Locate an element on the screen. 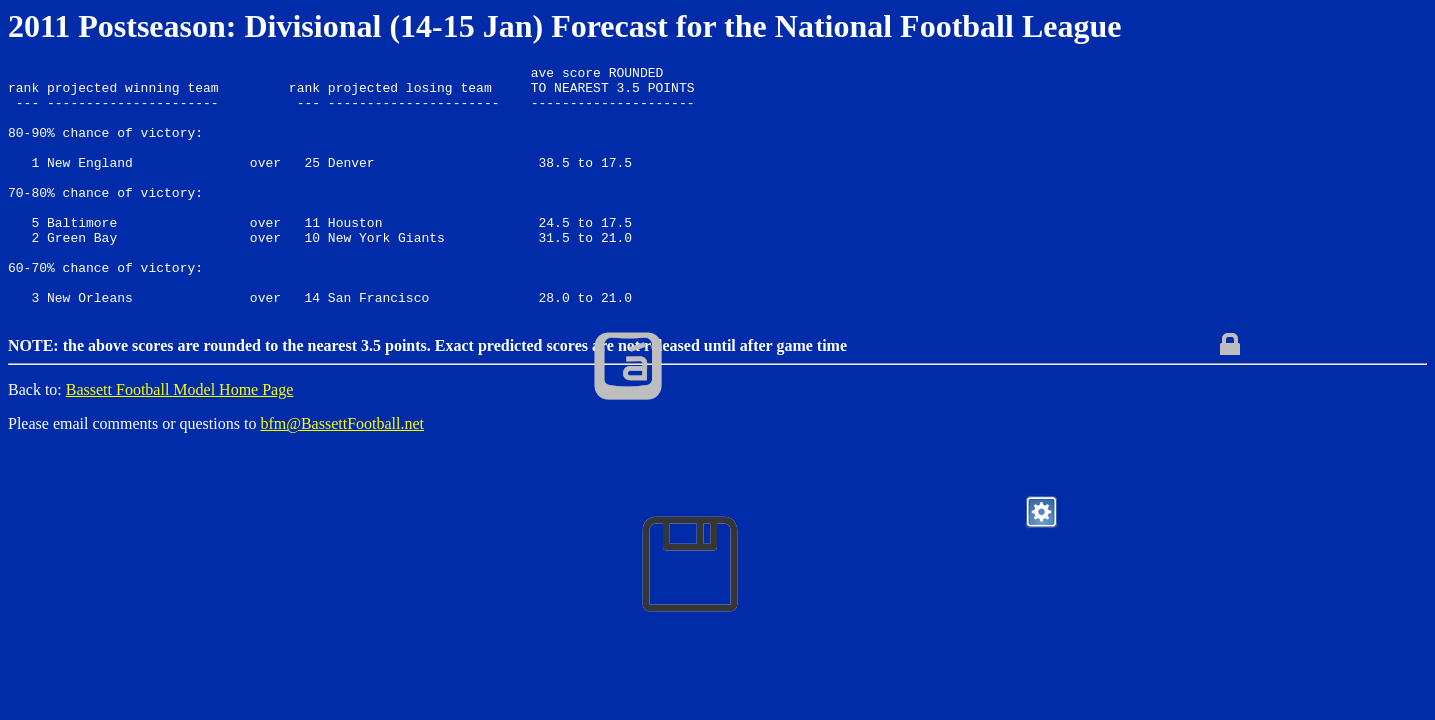 Image resolution: width=1435 pixels, height=720 pixels. open character map application is located at coordinates (628, 366).